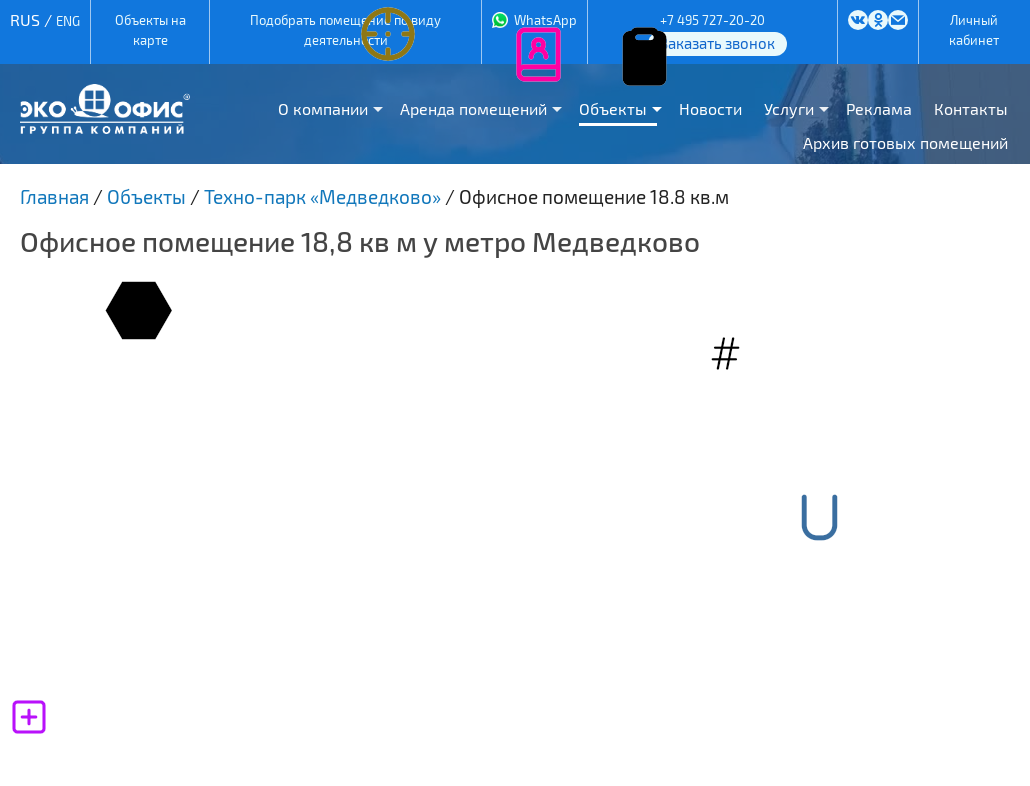 Image resolution: width=1030 pixels, height=786 pixels. Describe the element at coordinates (644, 56) in the screenshot. I see `copy to clipboard` at that location.